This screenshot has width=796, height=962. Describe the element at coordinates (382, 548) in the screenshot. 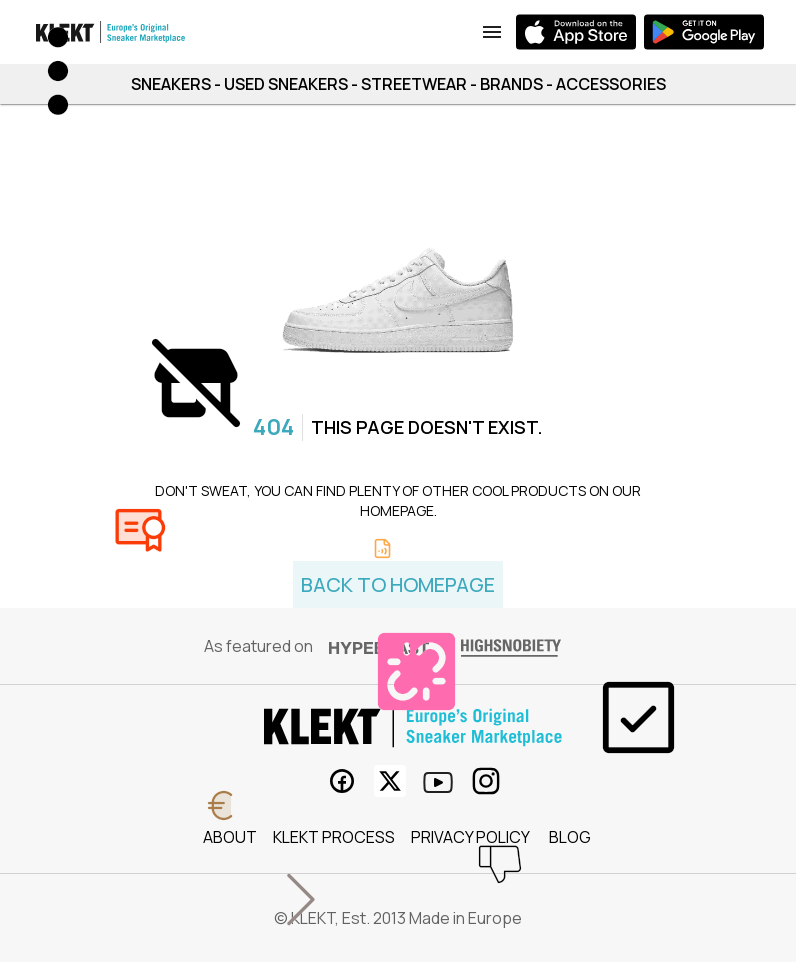

I see `open audio file` at that location.